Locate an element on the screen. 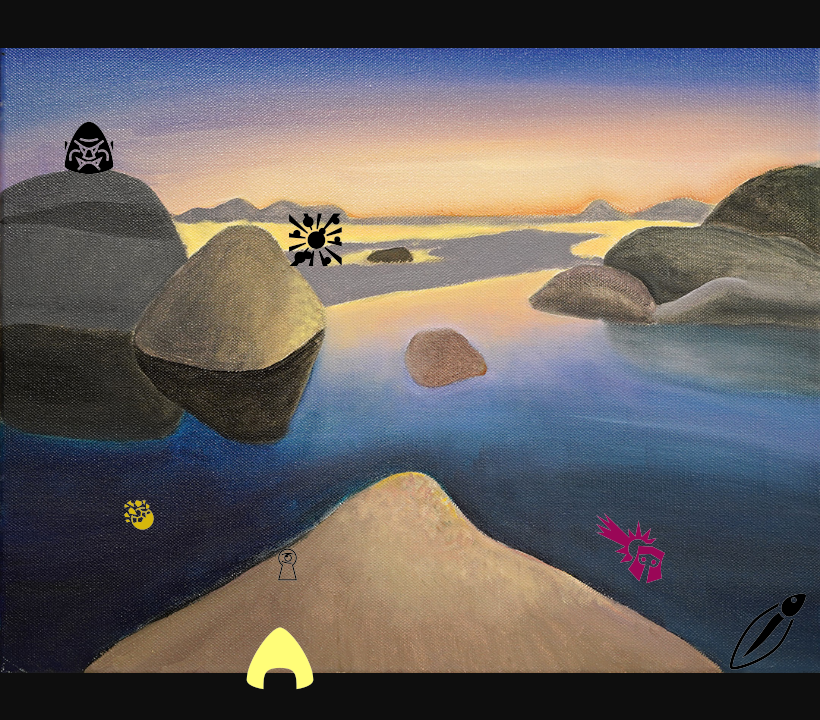 This screenshot has height=720, width=820. indicates critical hit or headshot damage is located at coordinates (631, 548).